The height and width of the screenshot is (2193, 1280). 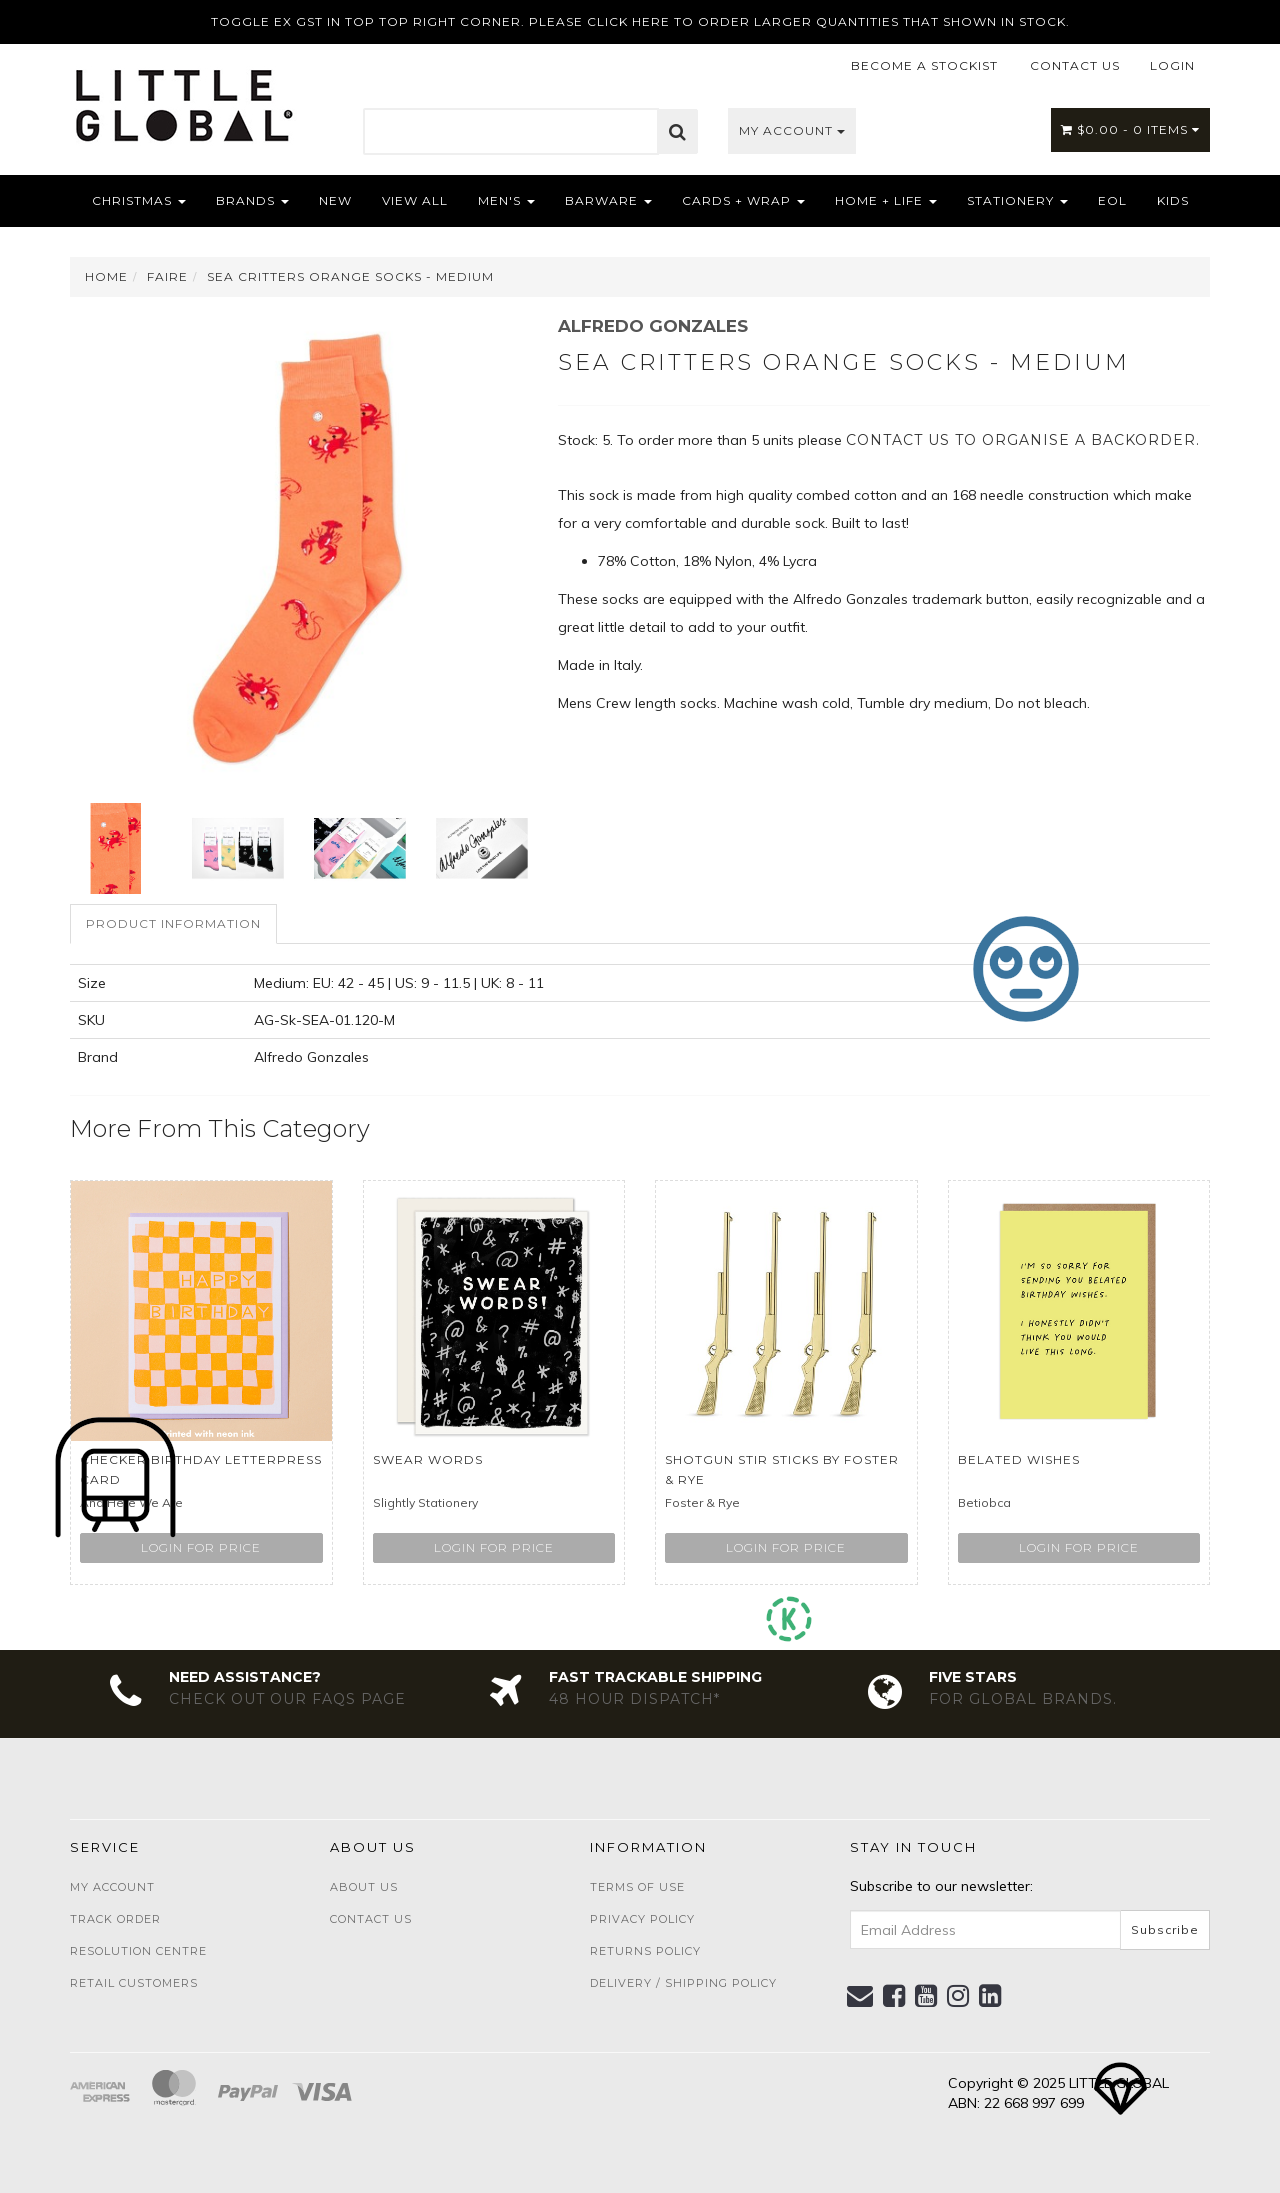 I want to click on indicates a pending or in-progress item labeled "K", so click(x=789, y=1619).